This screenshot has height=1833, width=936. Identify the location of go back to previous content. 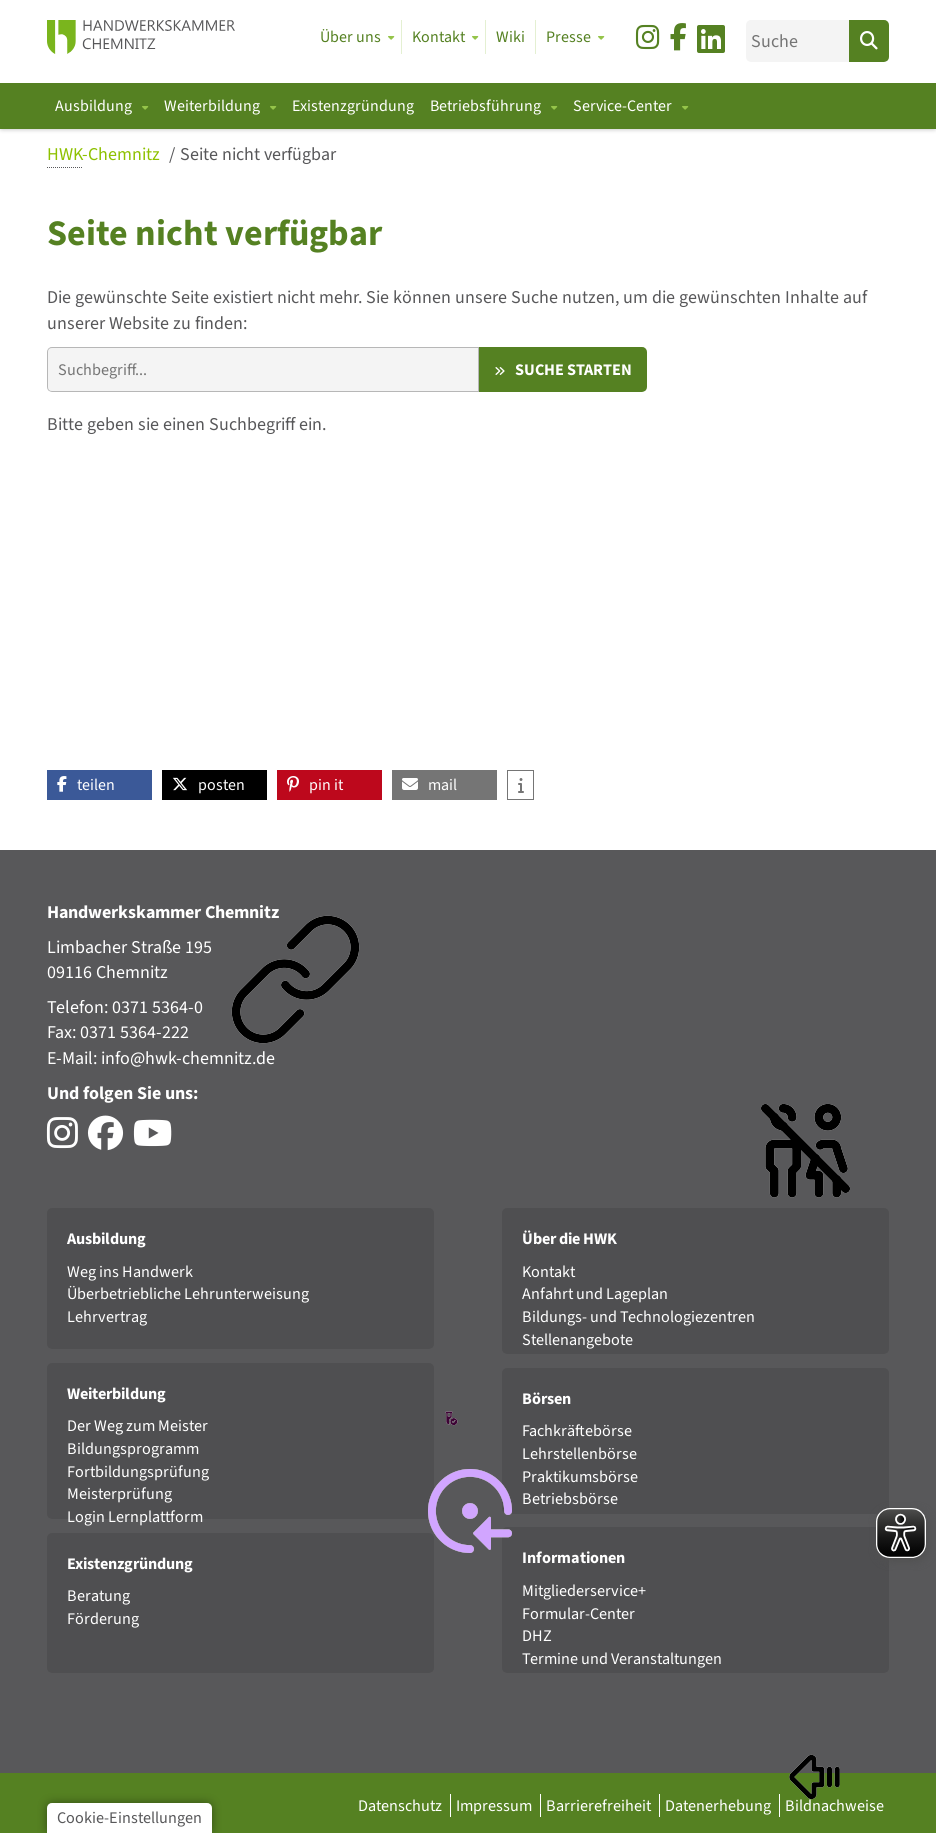
(814, 1777).